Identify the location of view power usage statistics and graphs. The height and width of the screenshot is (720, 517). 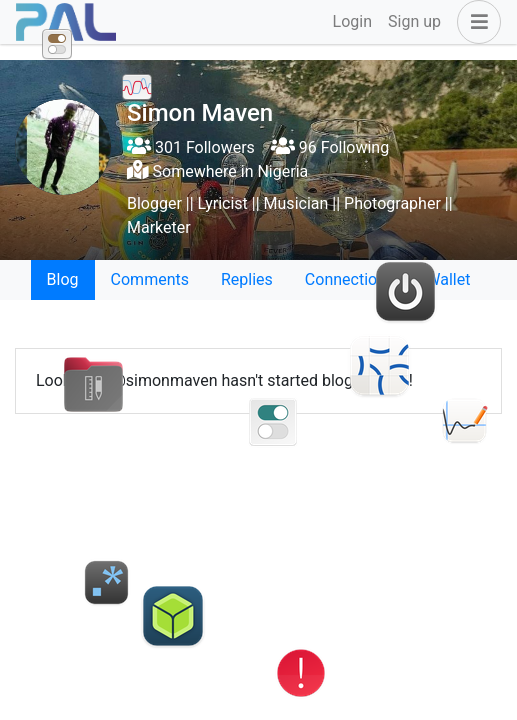
(137, 87).